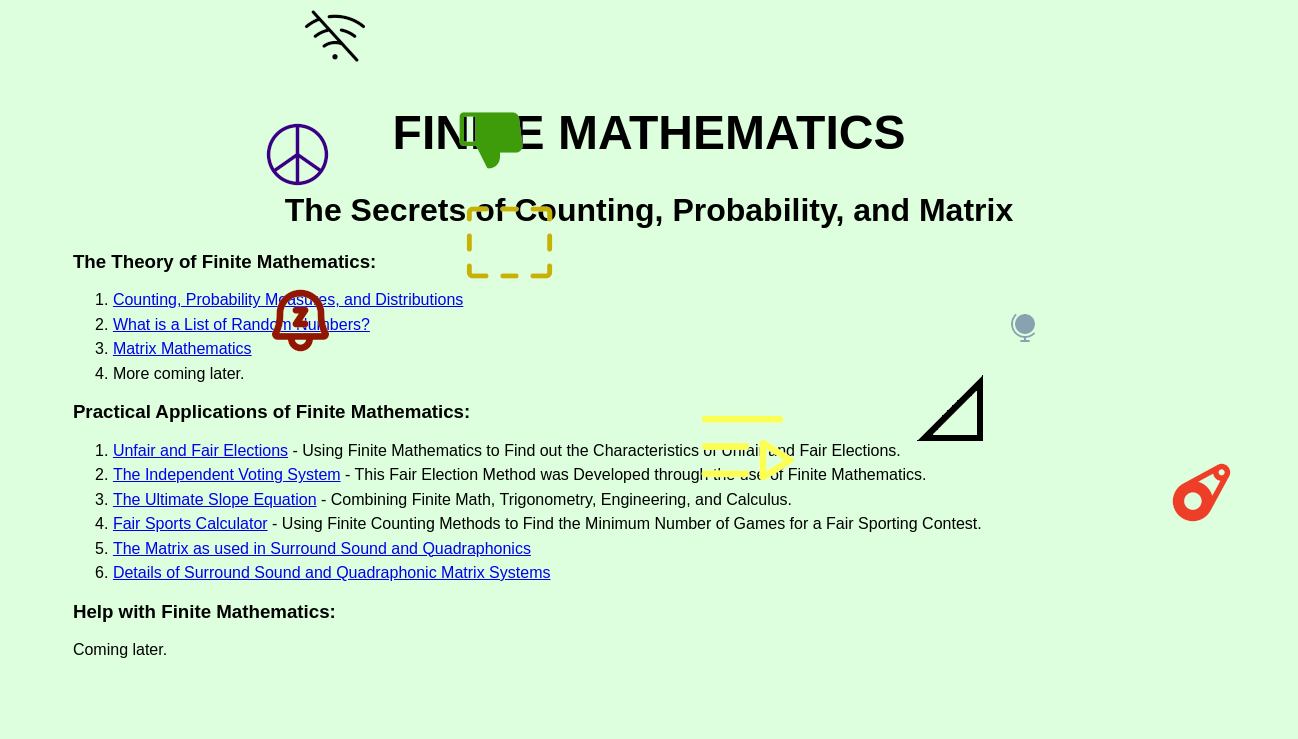  I want to click on indicates no wifi connection, so click(335, 36).